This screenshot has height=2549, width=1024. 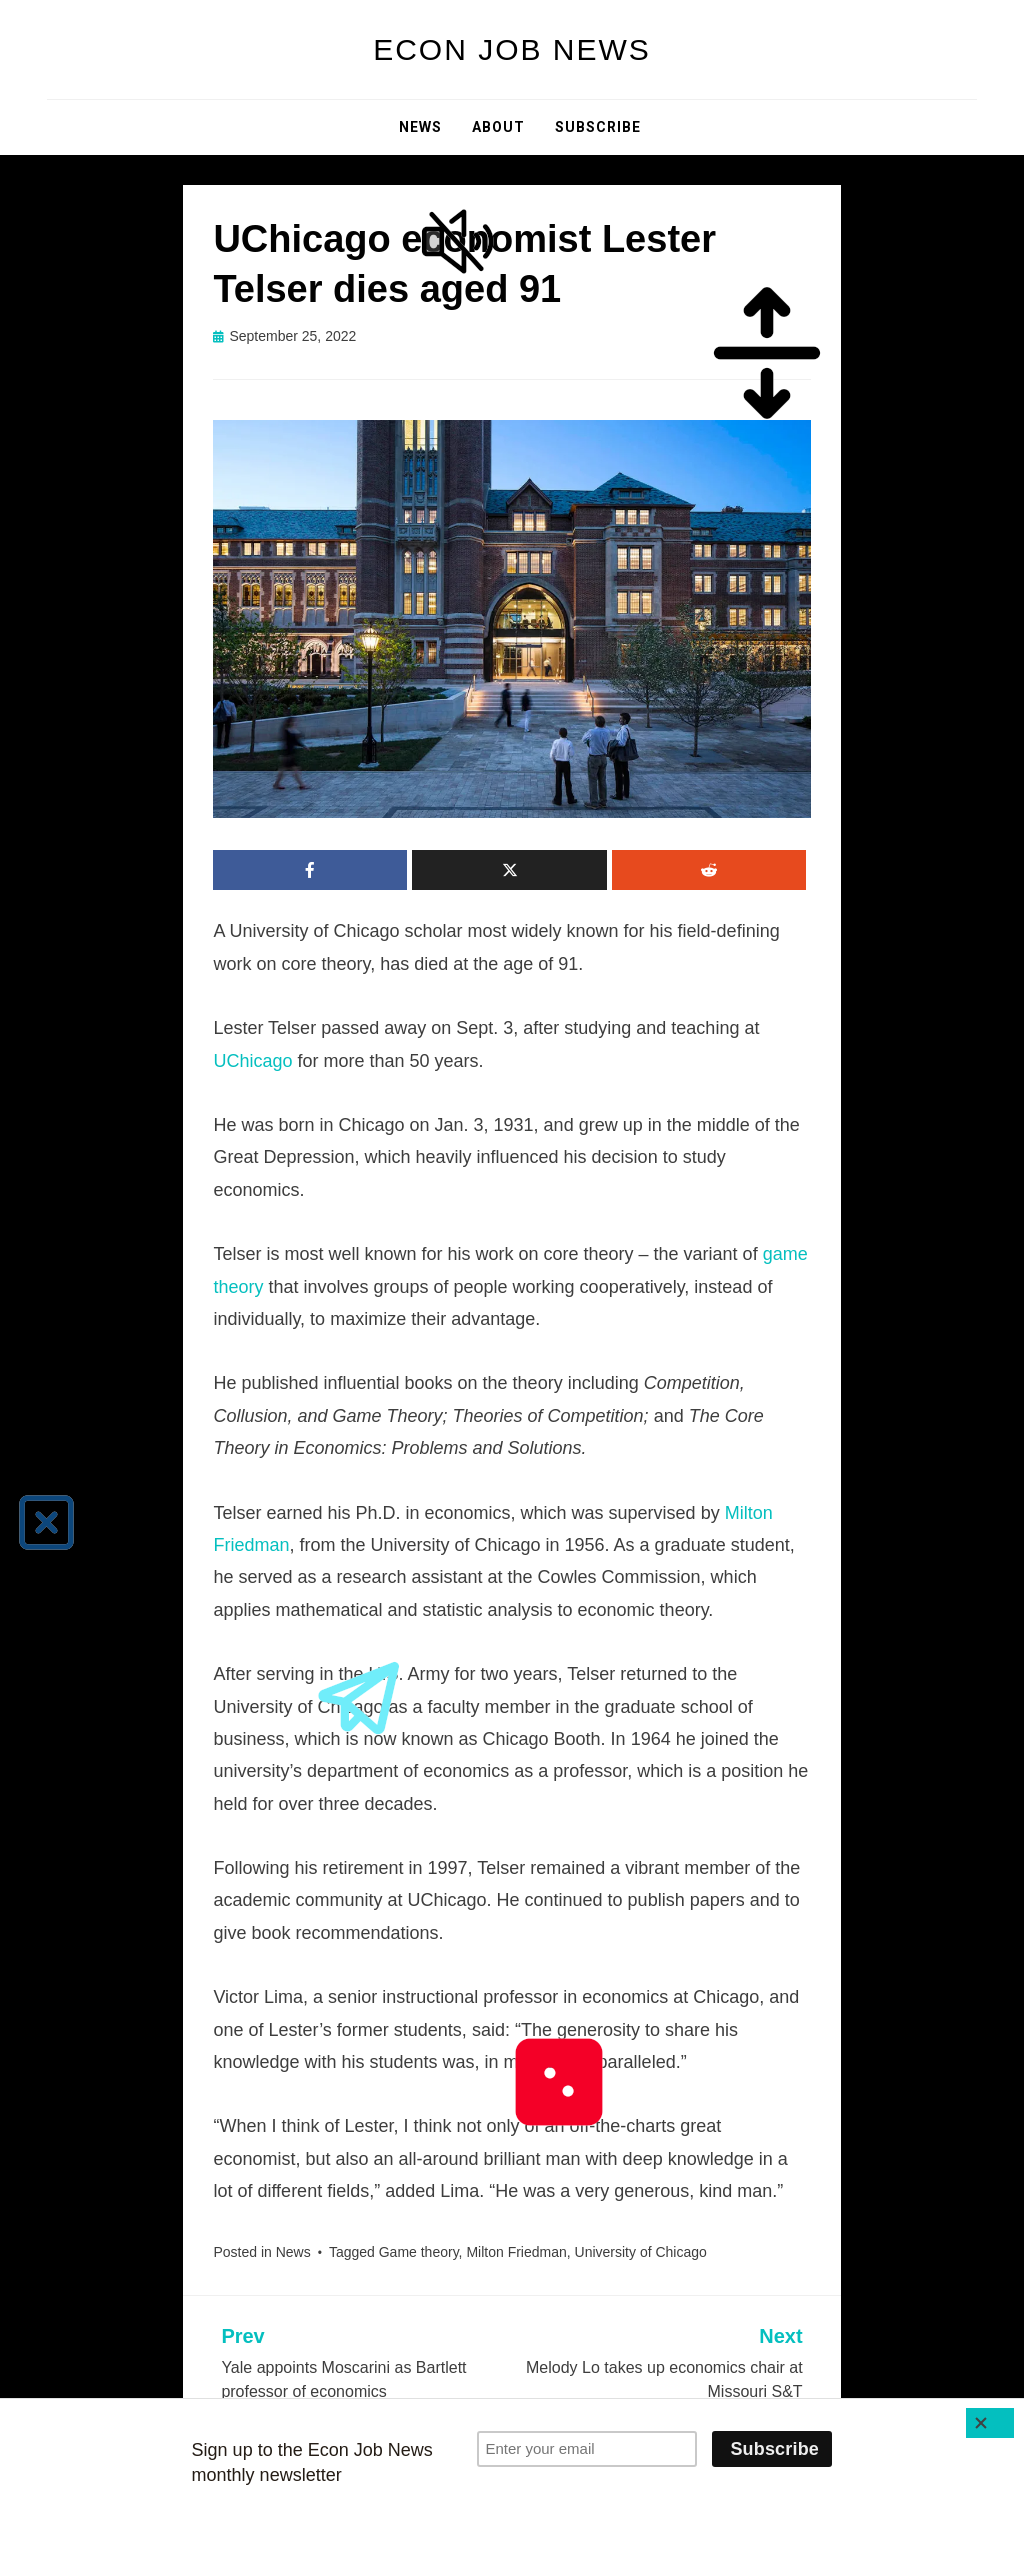 I want to click on close or dismiss a dialog box, so click(x=46, y=1522).